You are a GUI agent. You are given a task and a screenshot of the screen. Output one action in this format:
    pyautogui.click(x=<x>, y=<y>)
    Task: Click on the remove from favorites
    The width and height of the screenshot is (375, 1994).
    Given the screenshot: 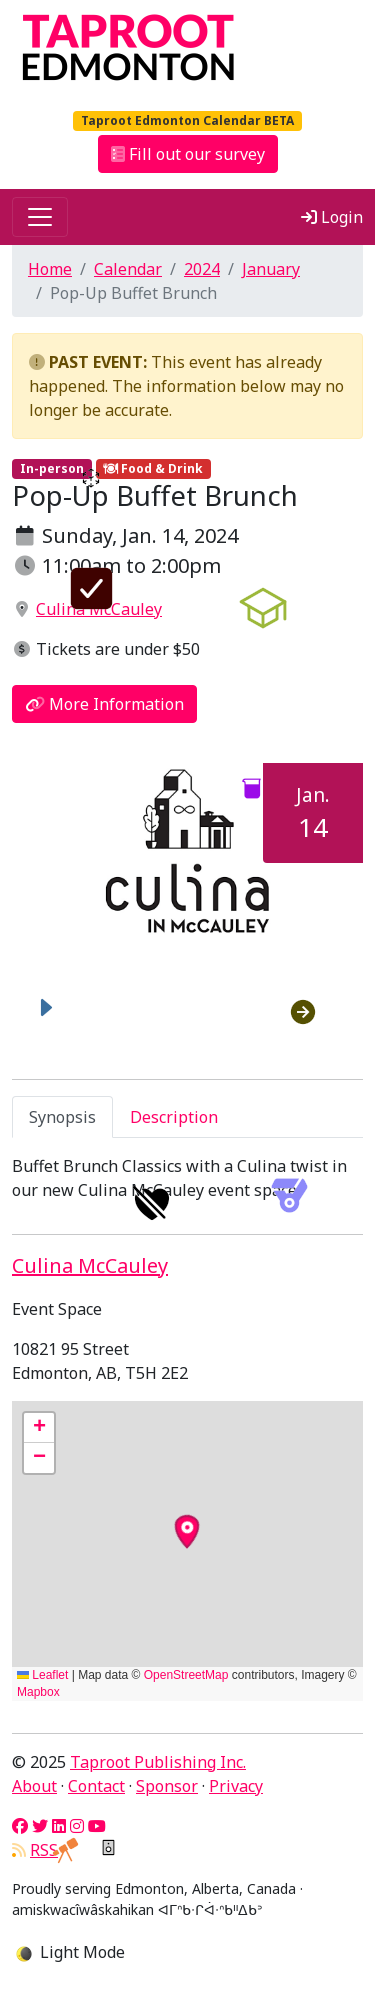 What is the action you would take?
    pyautogui.click(x=151, y=1203)
    